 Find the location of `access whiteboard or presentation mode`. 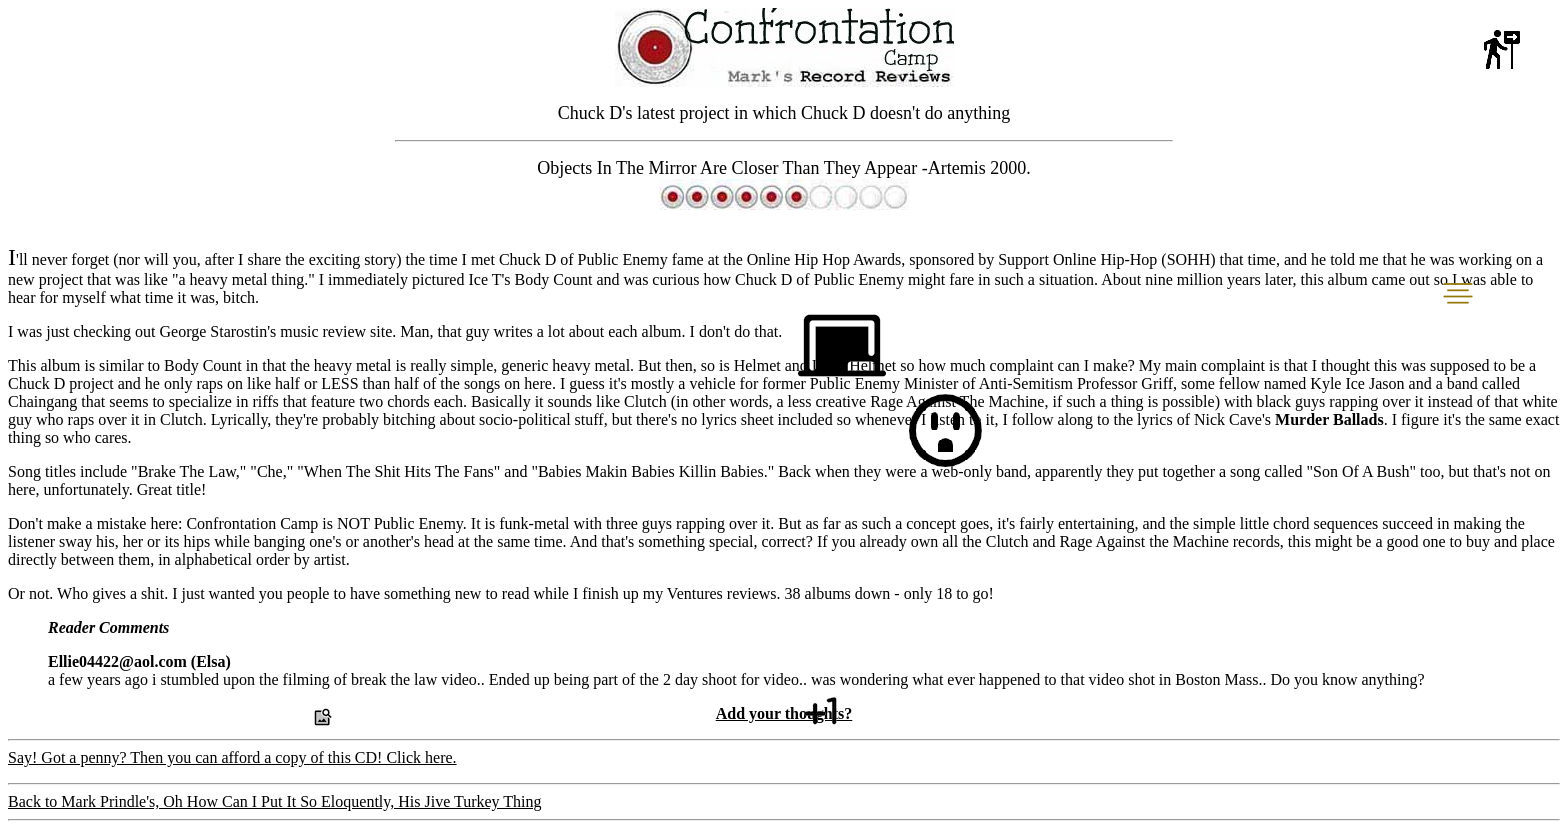

access whiteboard or presentation mode is located at coordinates (842, 347).